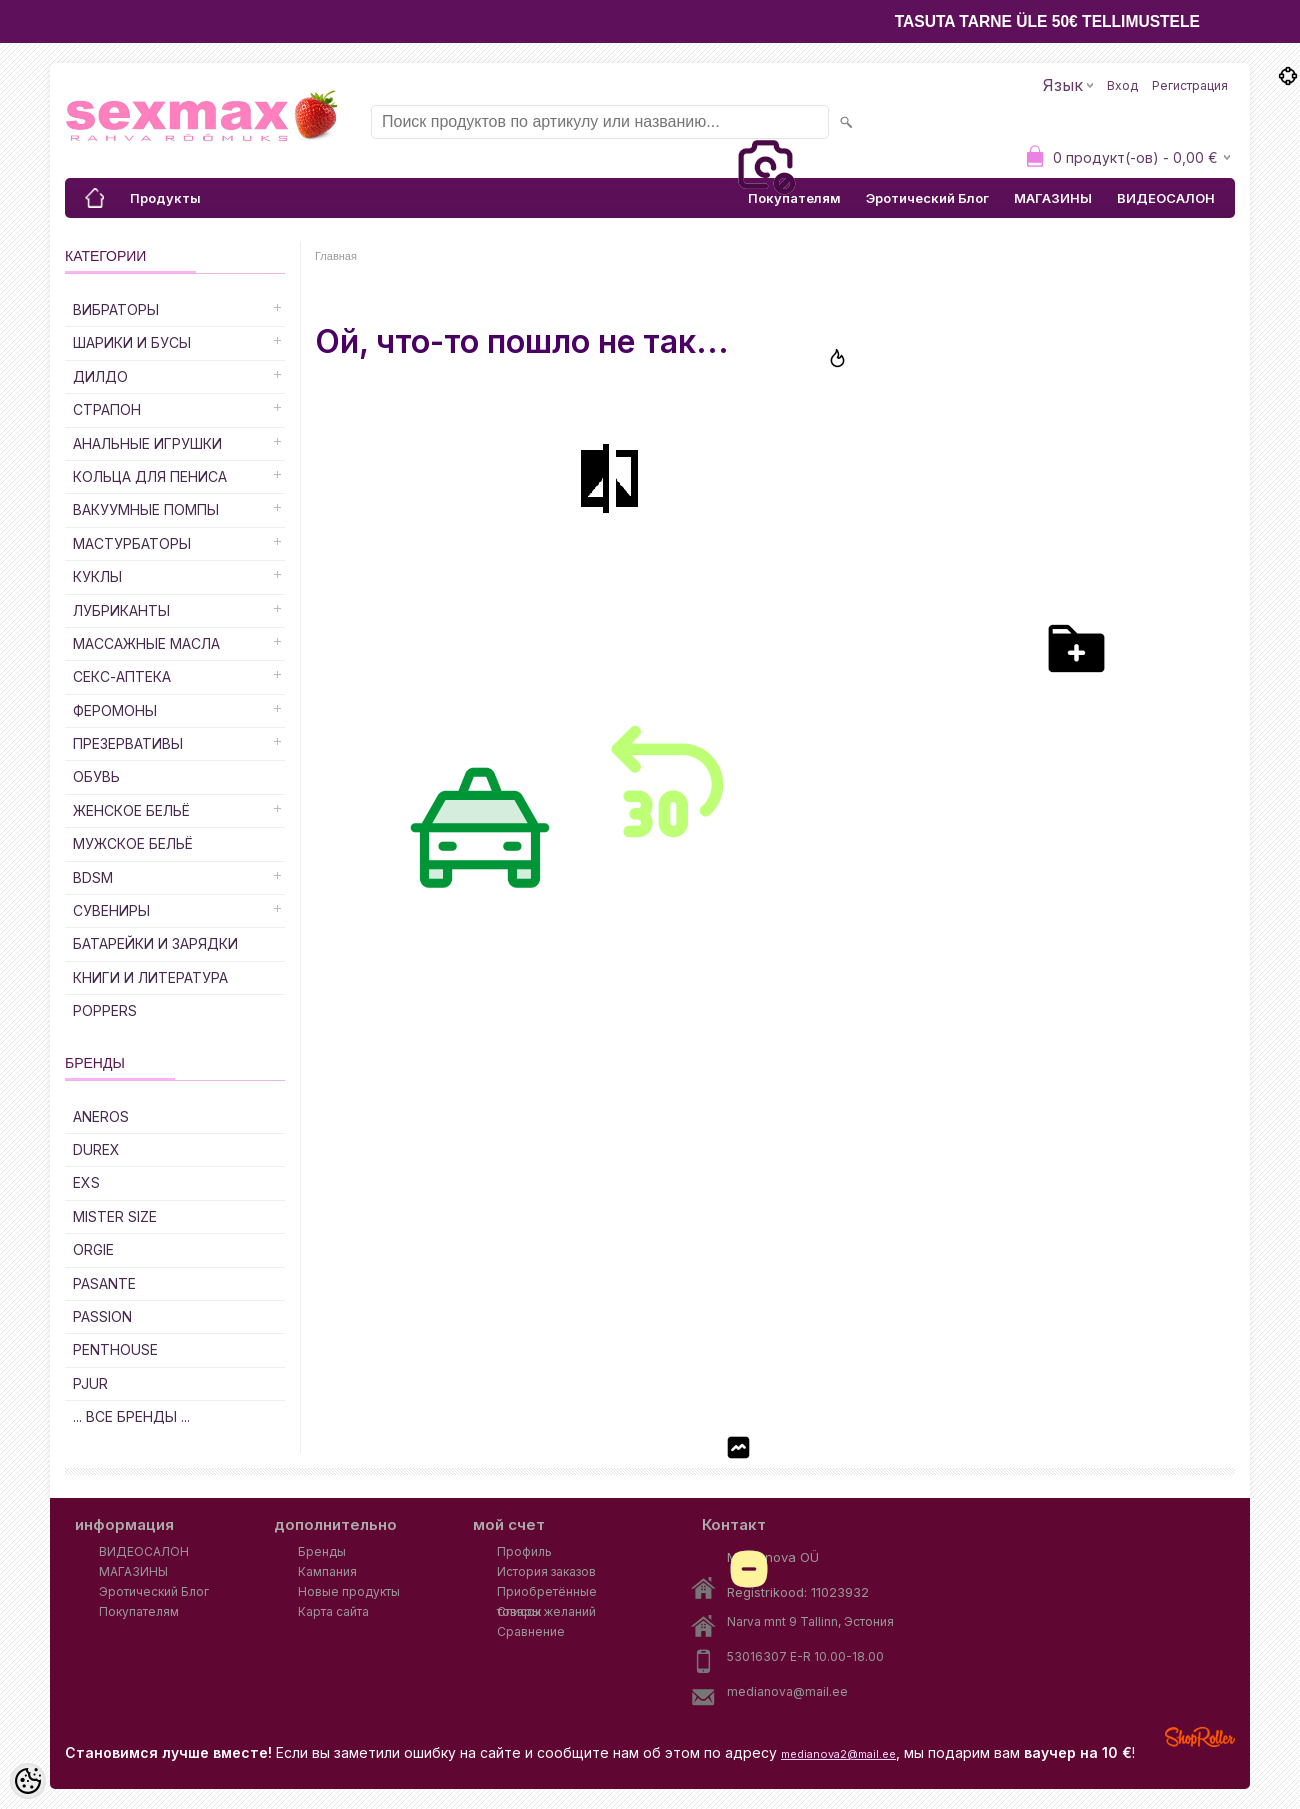 Image resolution: width=1300 pixels, height=1809 pixels. What do you see at coordinates (837, 358) in the screenshot?
I see `view trending or hot content` at bounding box center [837, 358].